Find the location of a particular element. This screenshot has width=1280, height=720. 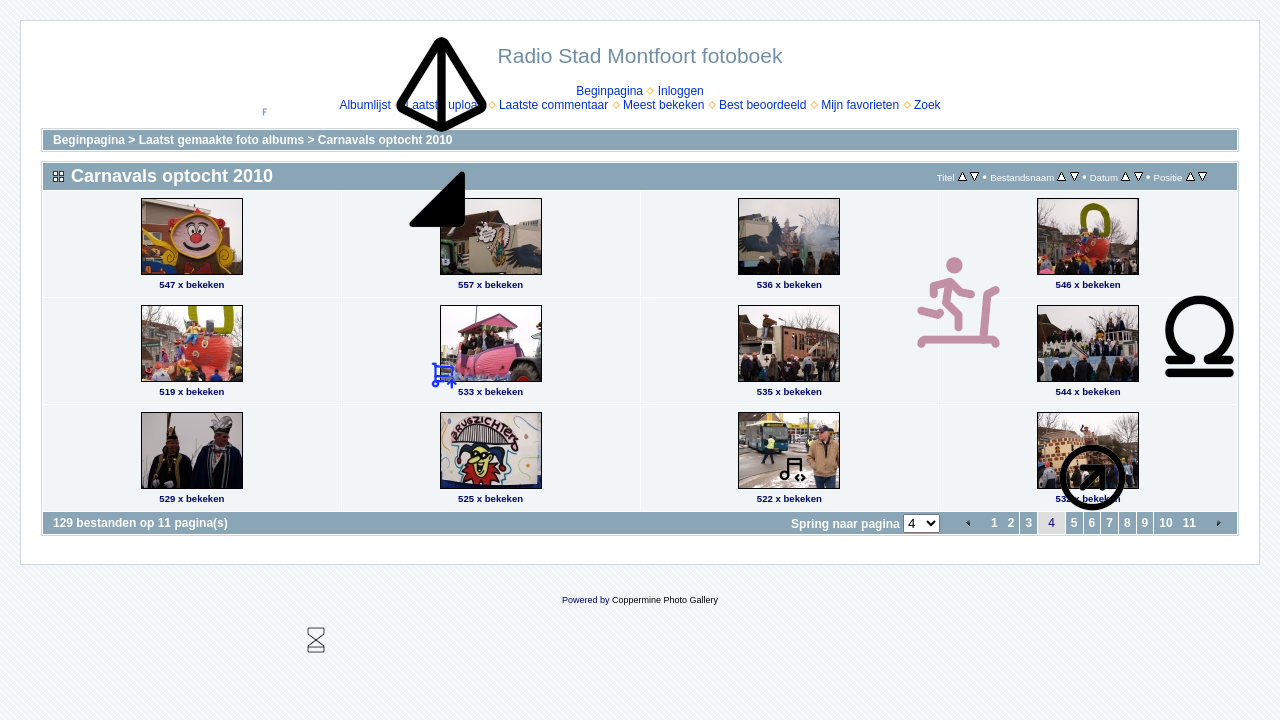

access fitness or workout tracking features is located at coordinates (958, 302).